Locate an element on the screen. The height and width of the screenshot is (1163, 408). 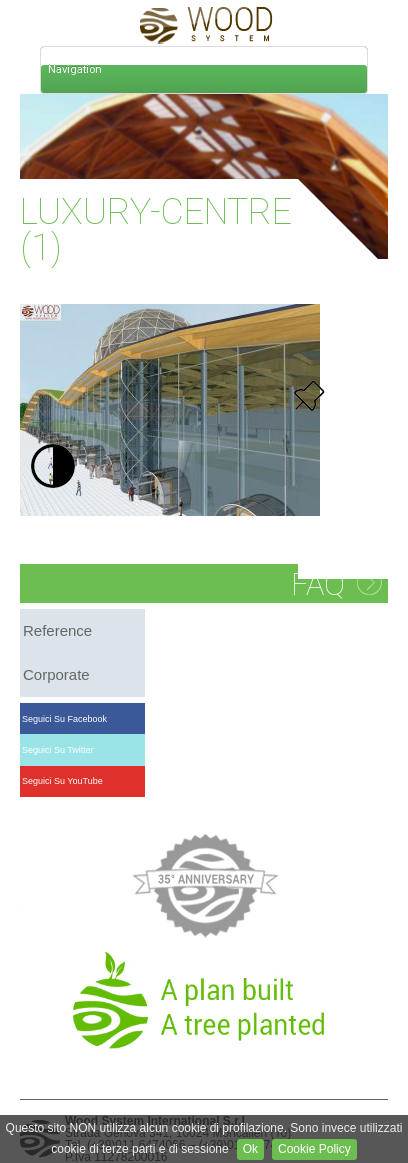
pin an item to keep it visible is located at coordinates (308, 397).